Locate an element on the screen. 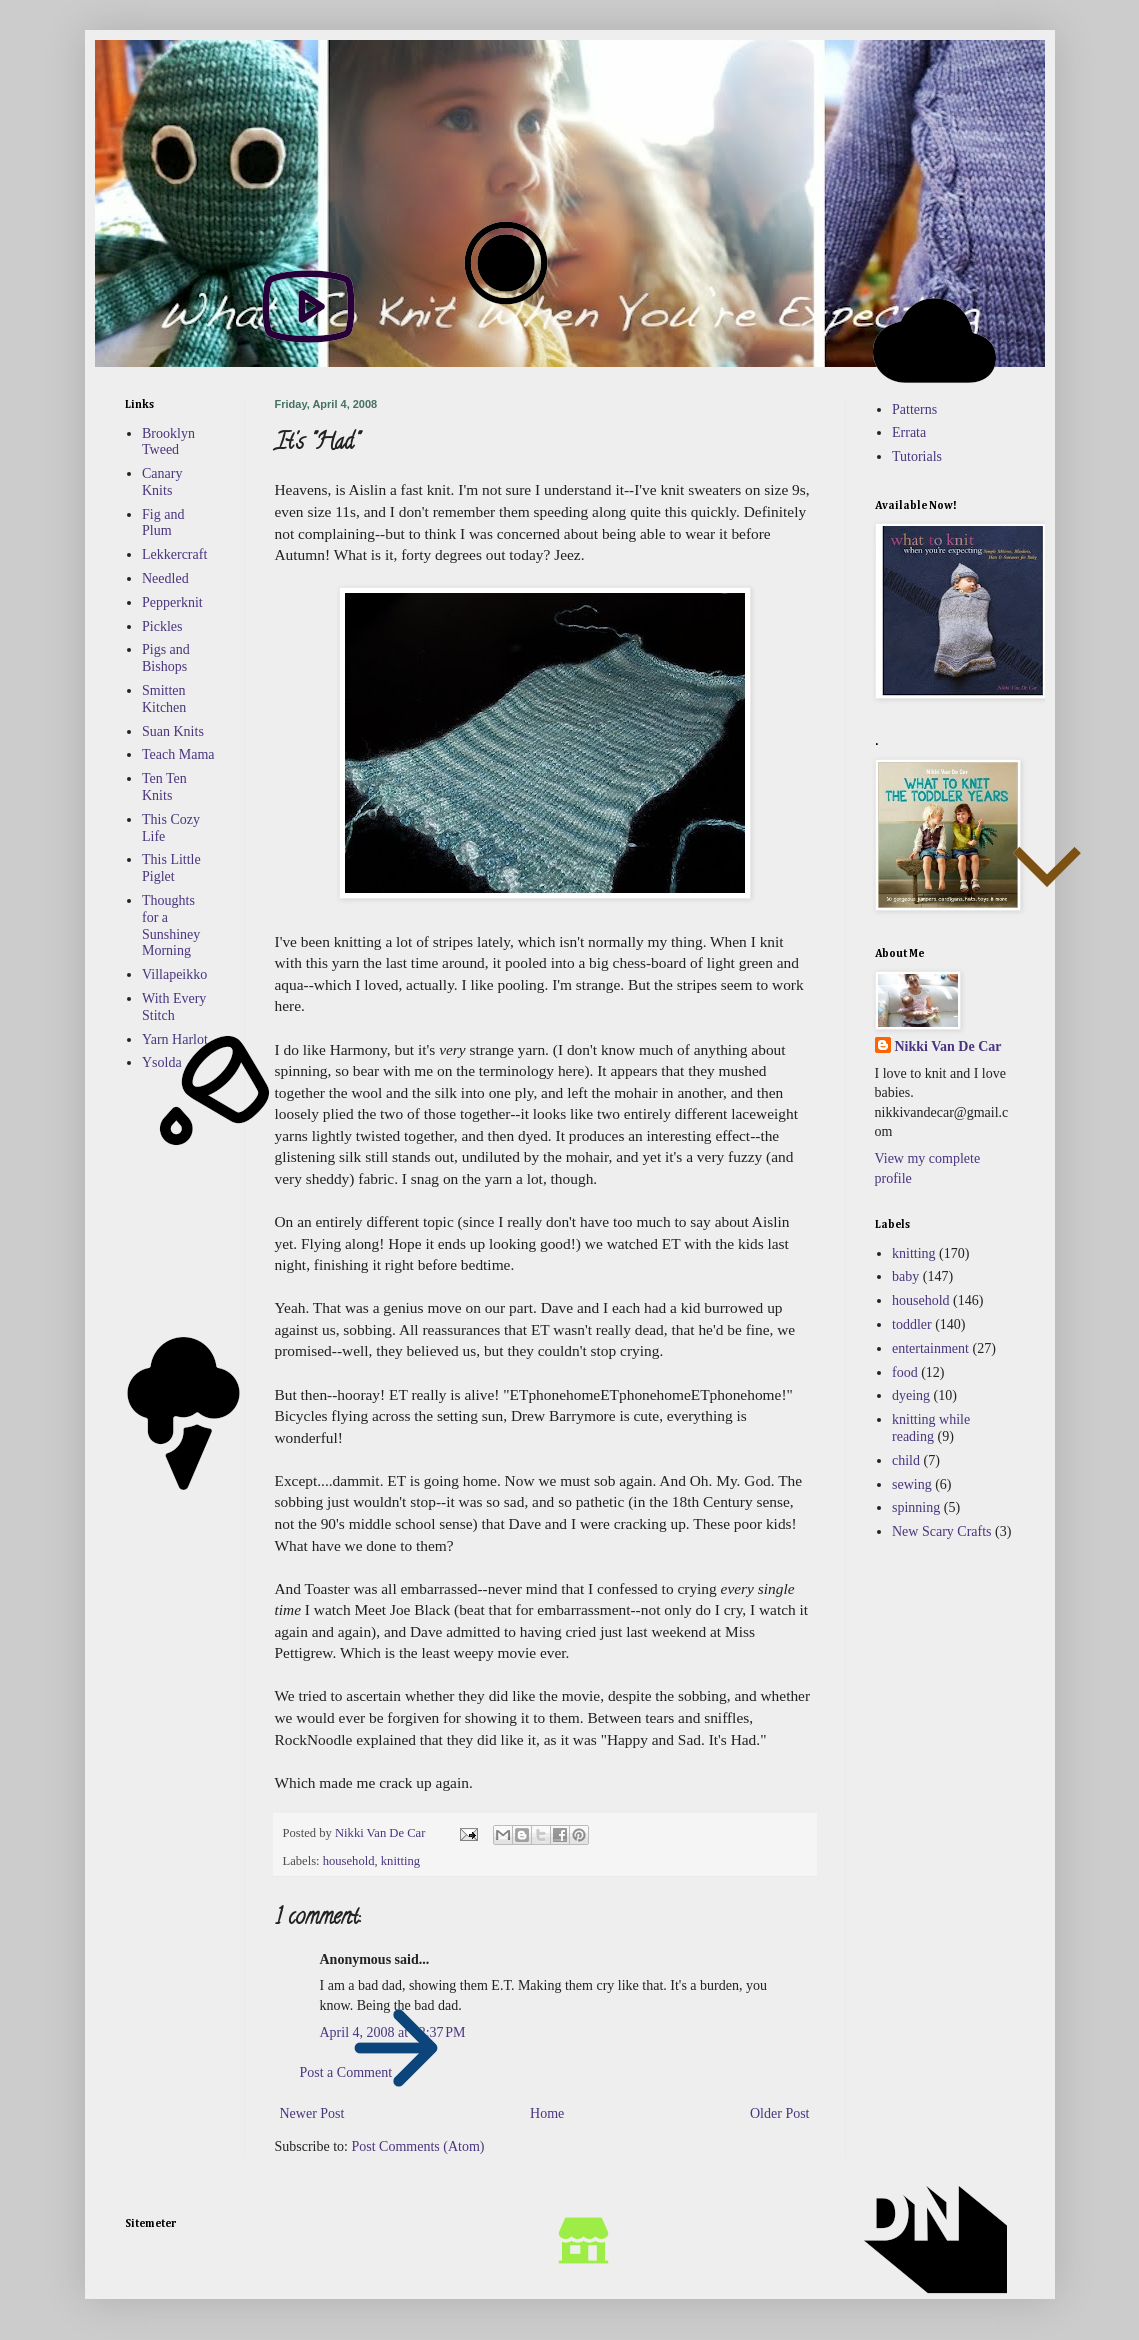  access cloud storage is located at coordinates (934, 340).